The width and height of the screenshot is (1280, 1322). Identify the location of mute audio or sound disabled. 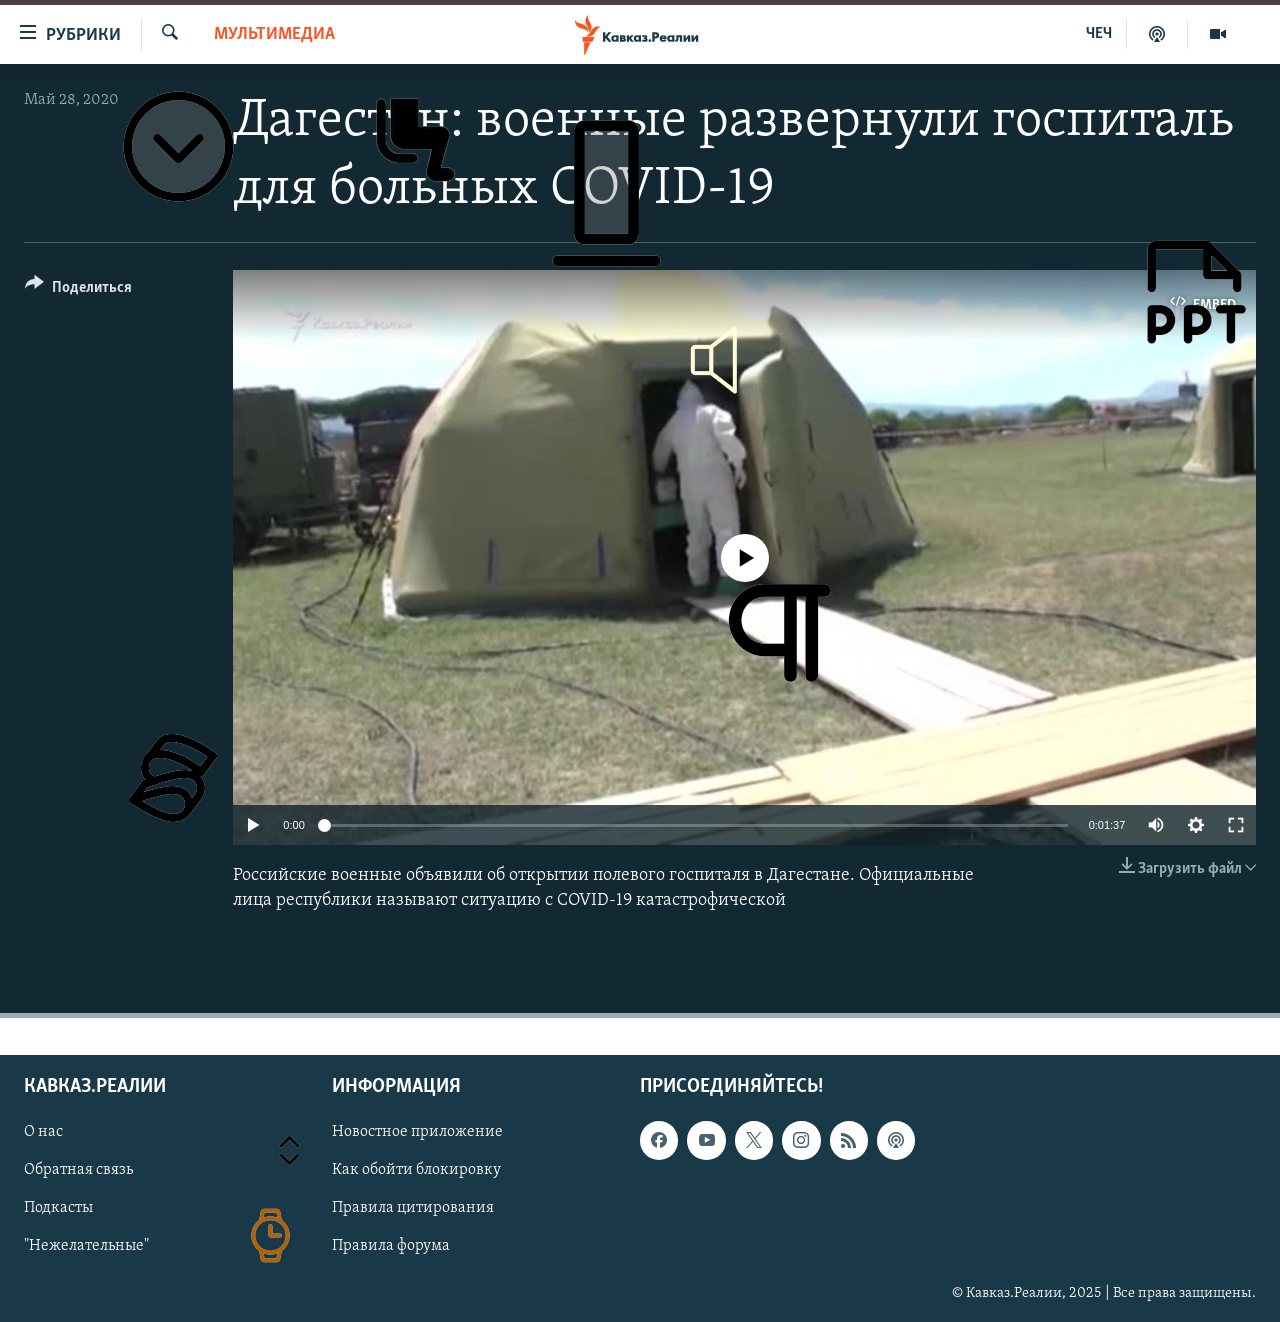
(727, 360).